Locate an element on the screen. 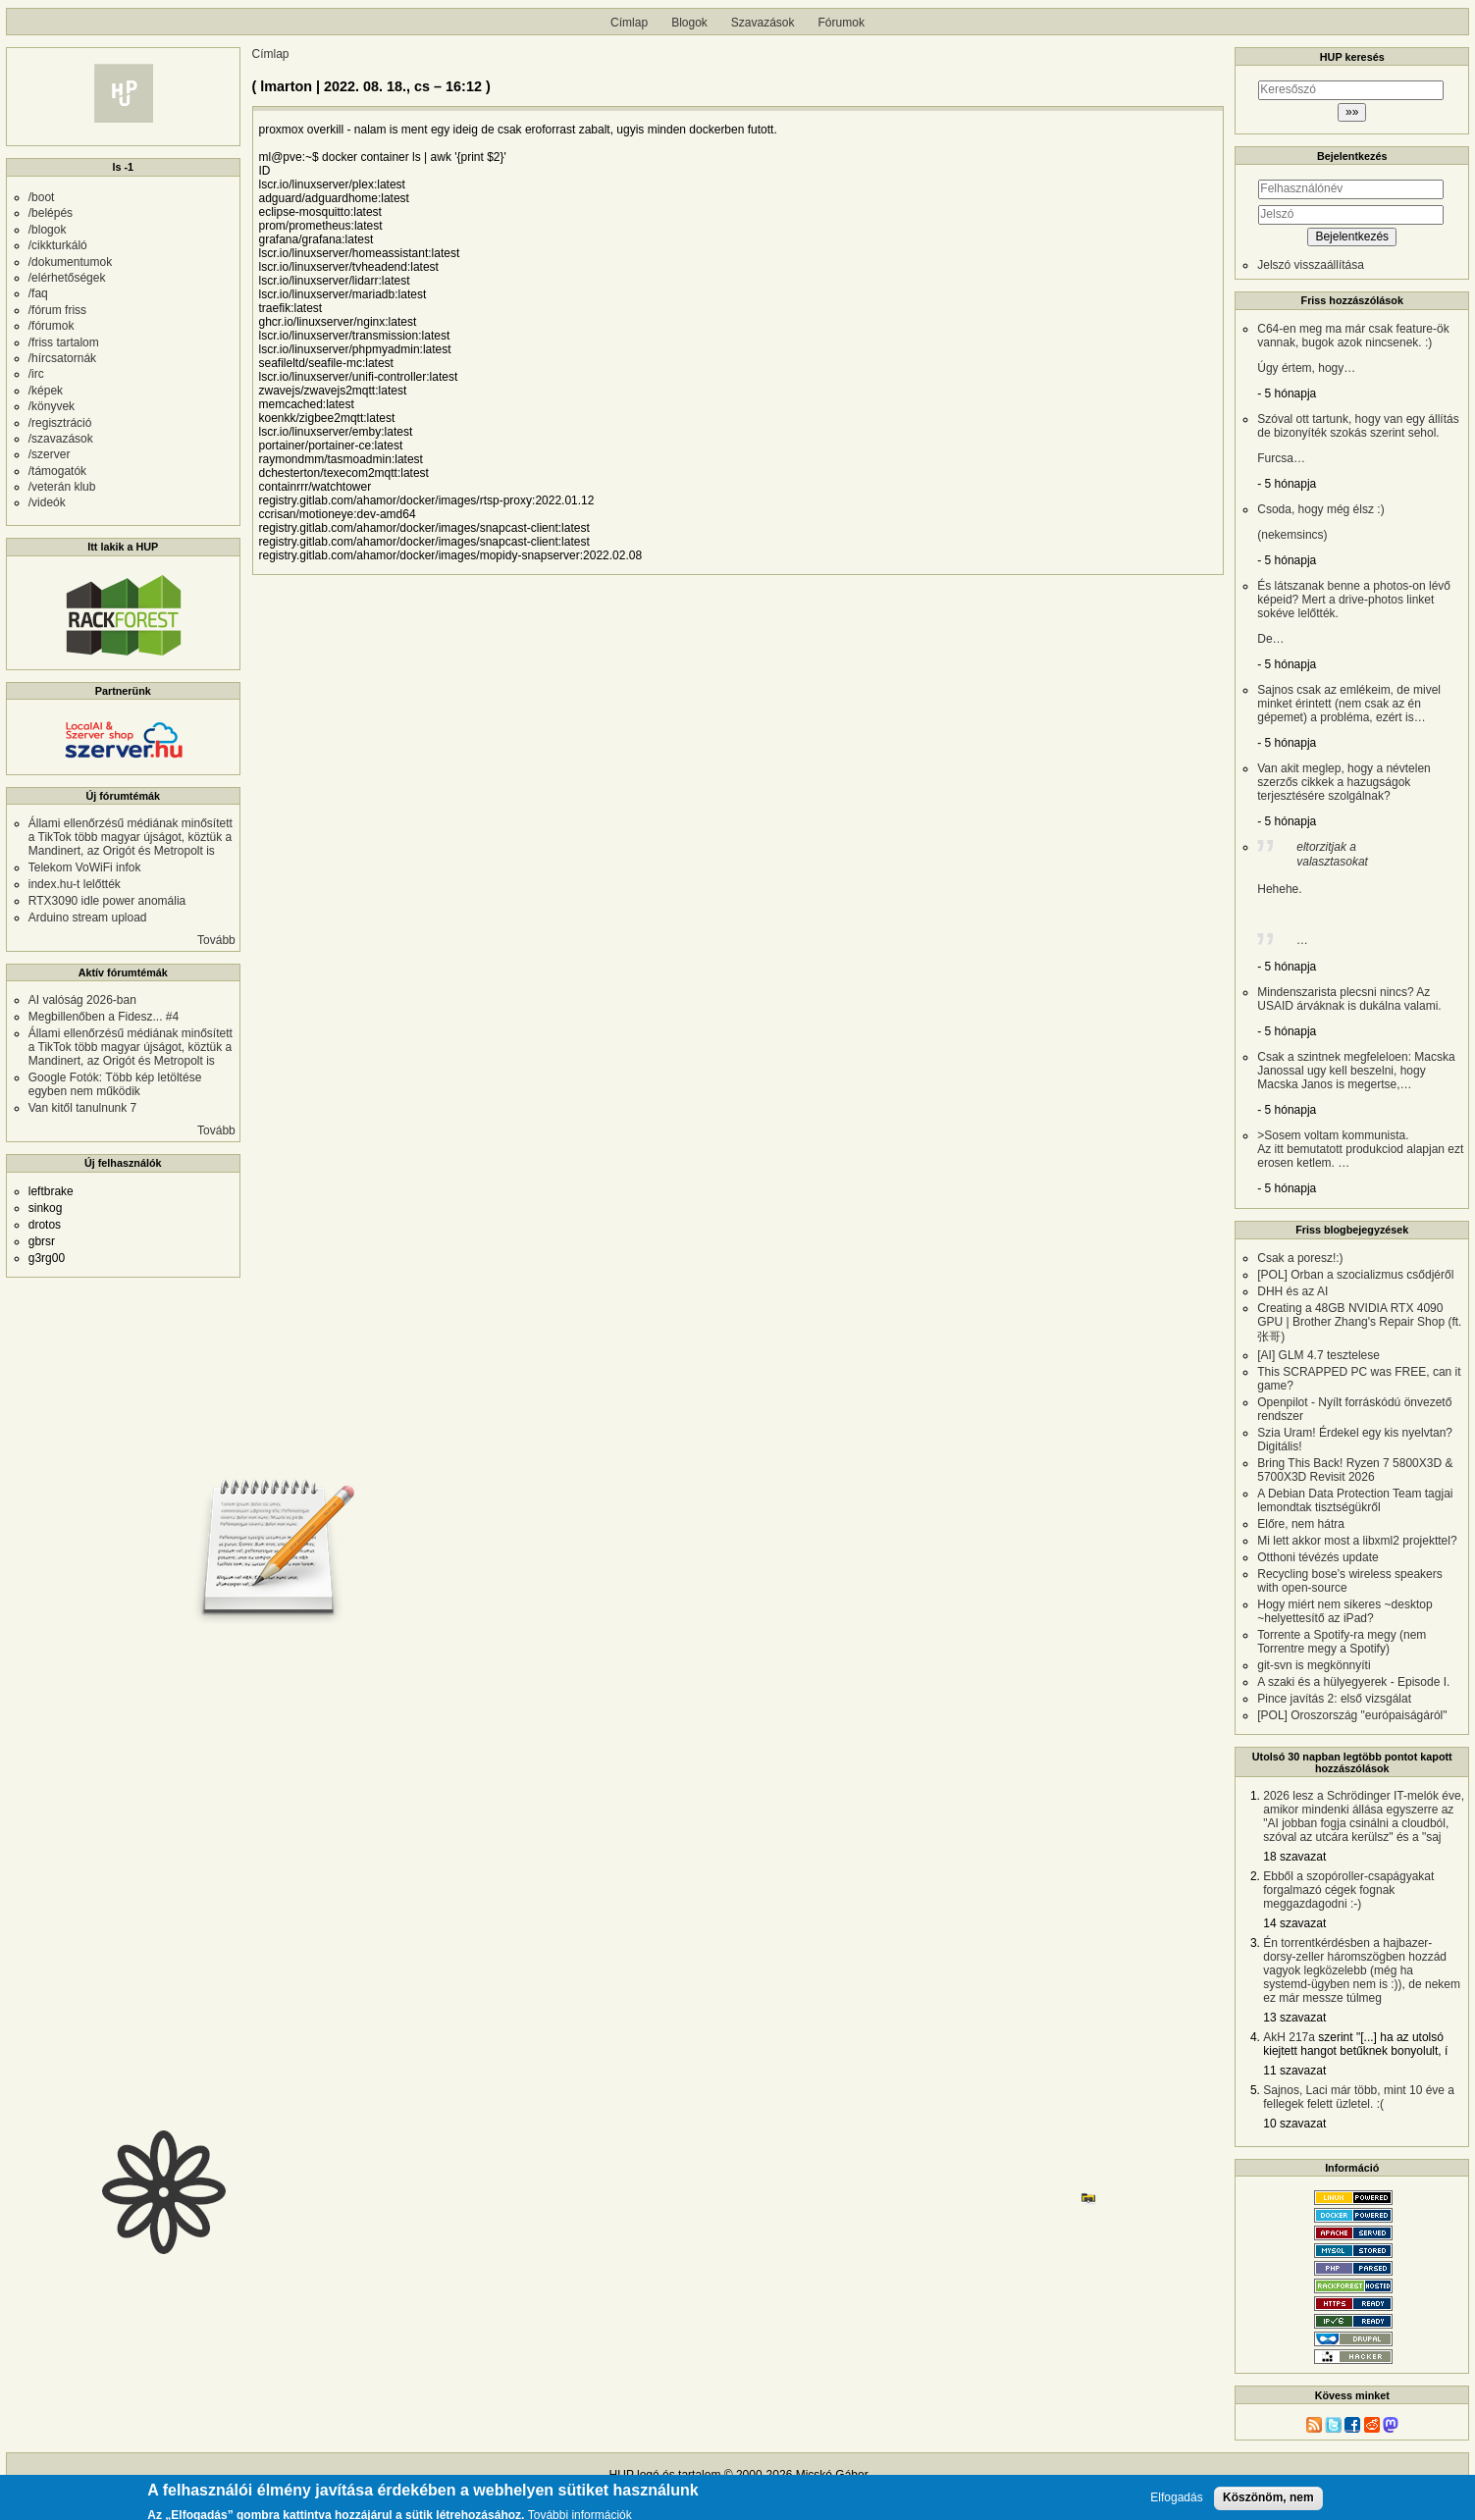 This screenshot has height=2520, width=1475. open text editor application is located at coordinates (274, 1543).